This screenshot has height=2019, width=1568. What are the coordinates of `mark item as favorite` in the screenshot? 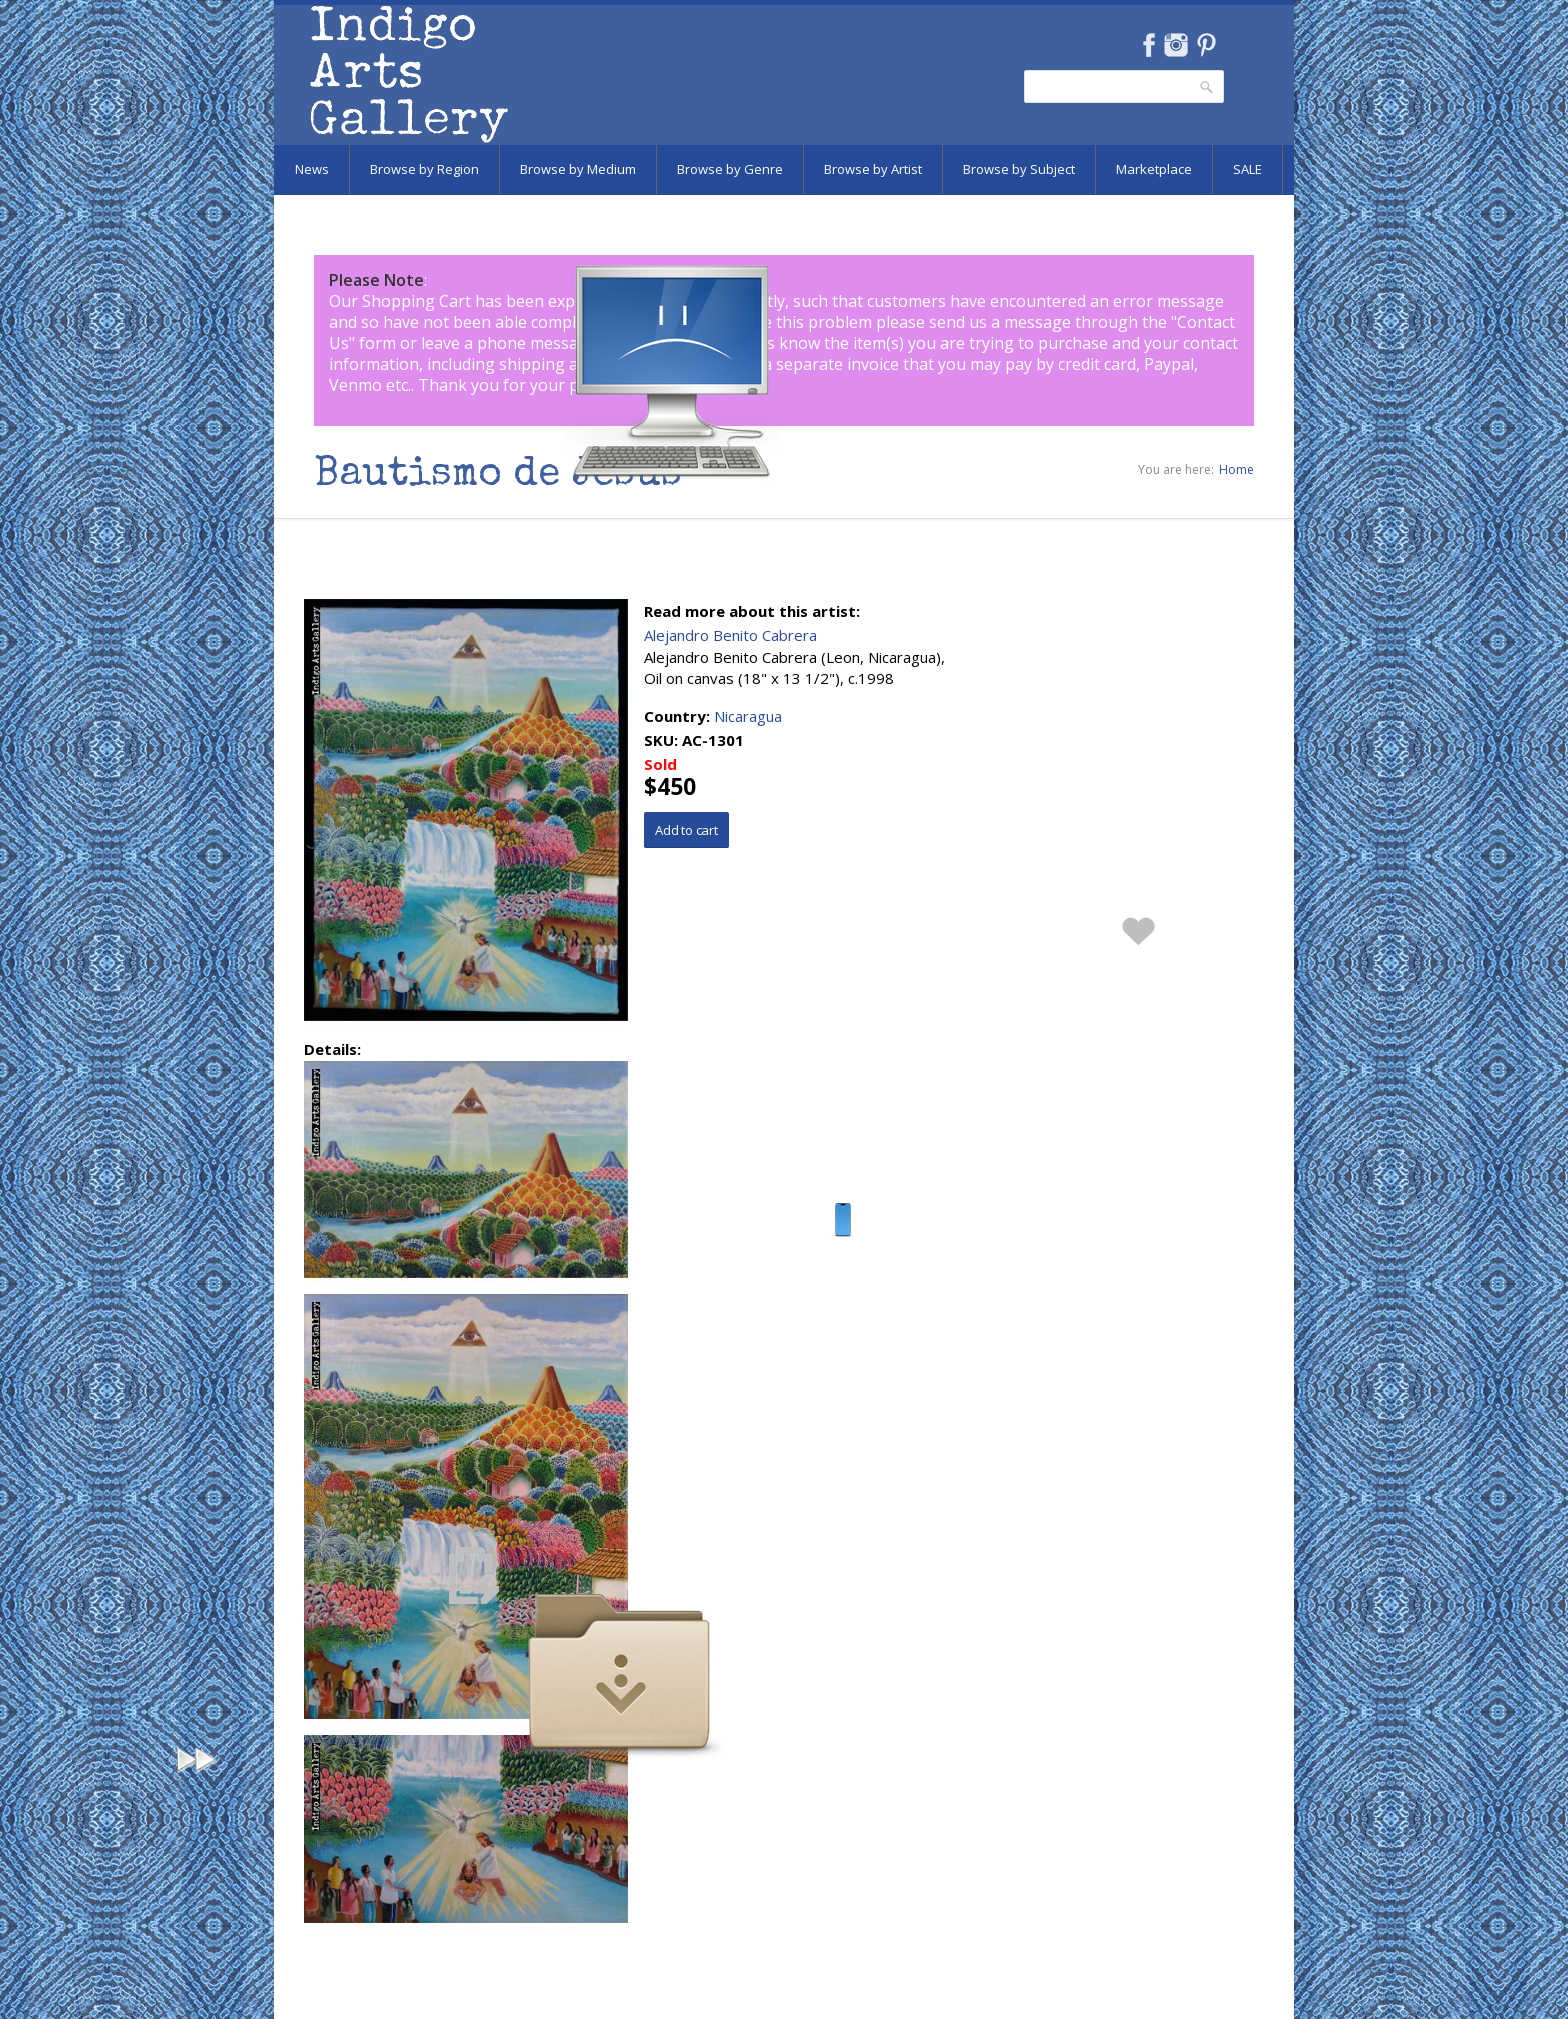 It's located at (1138, 931).